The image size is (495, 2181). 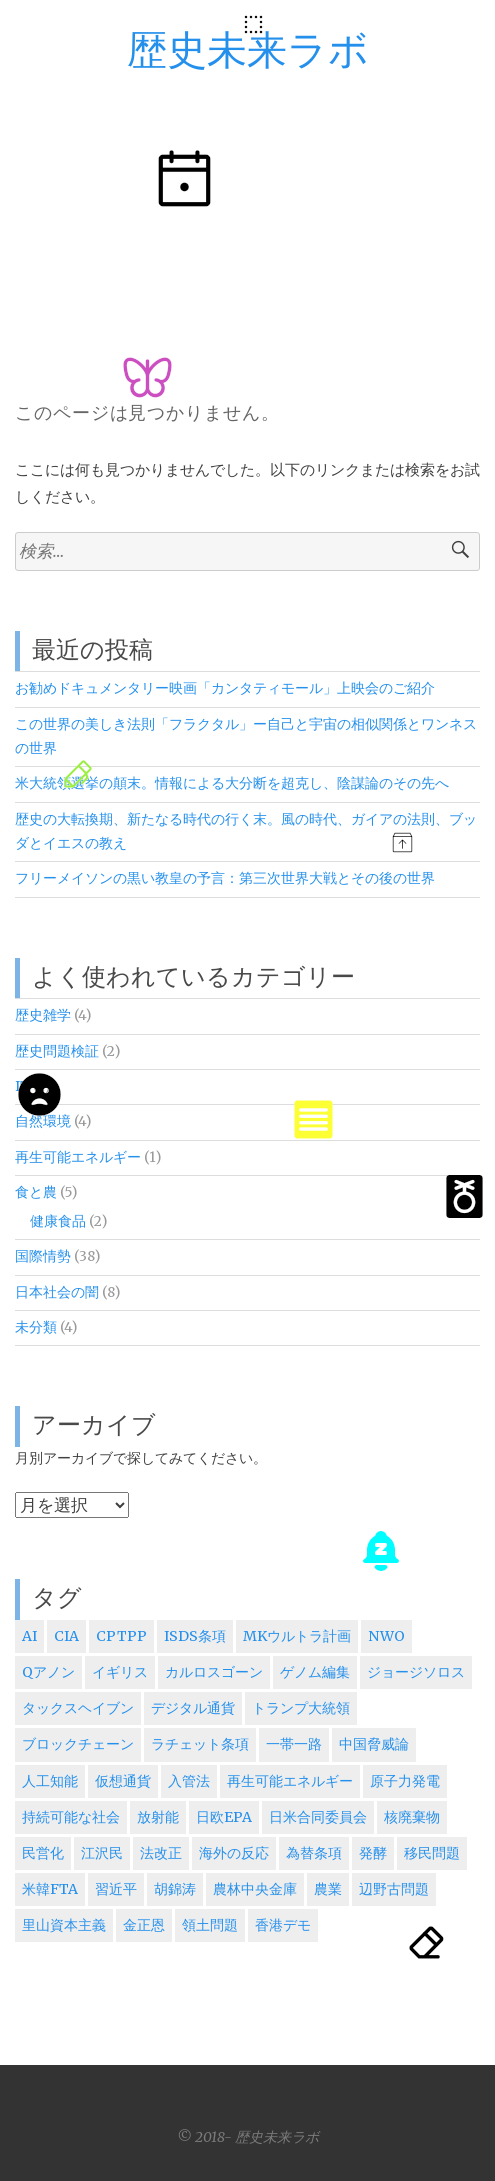 I want to click on upload files to storage, so click(x=402, y=842).